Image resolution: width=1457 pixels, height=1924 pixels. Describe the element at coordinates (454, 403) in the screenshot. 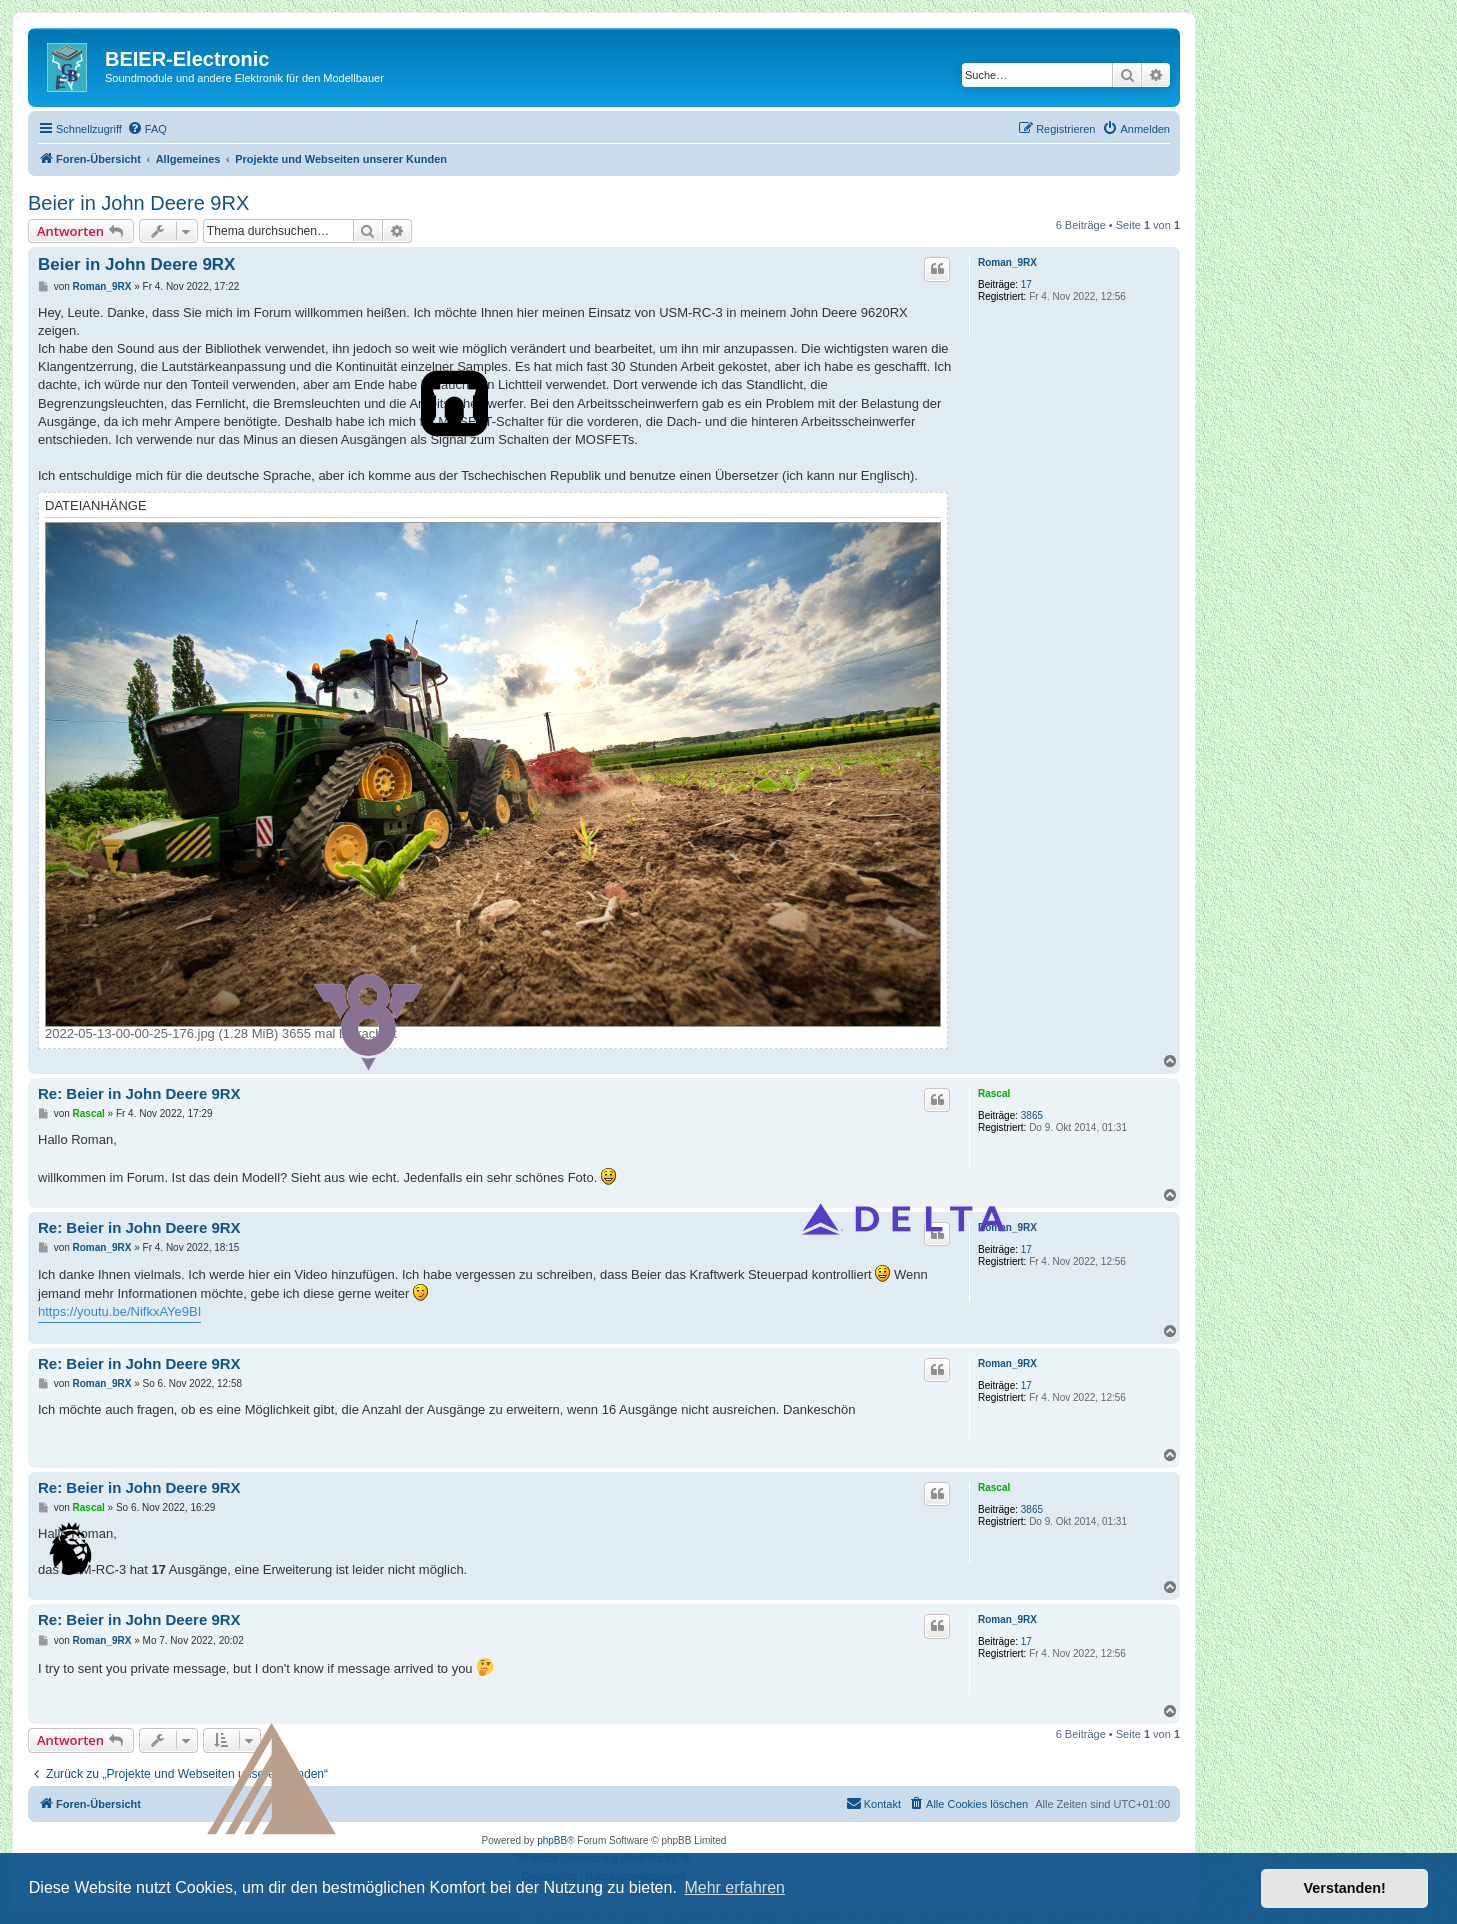

I see `open the Farcaster app` at that location.